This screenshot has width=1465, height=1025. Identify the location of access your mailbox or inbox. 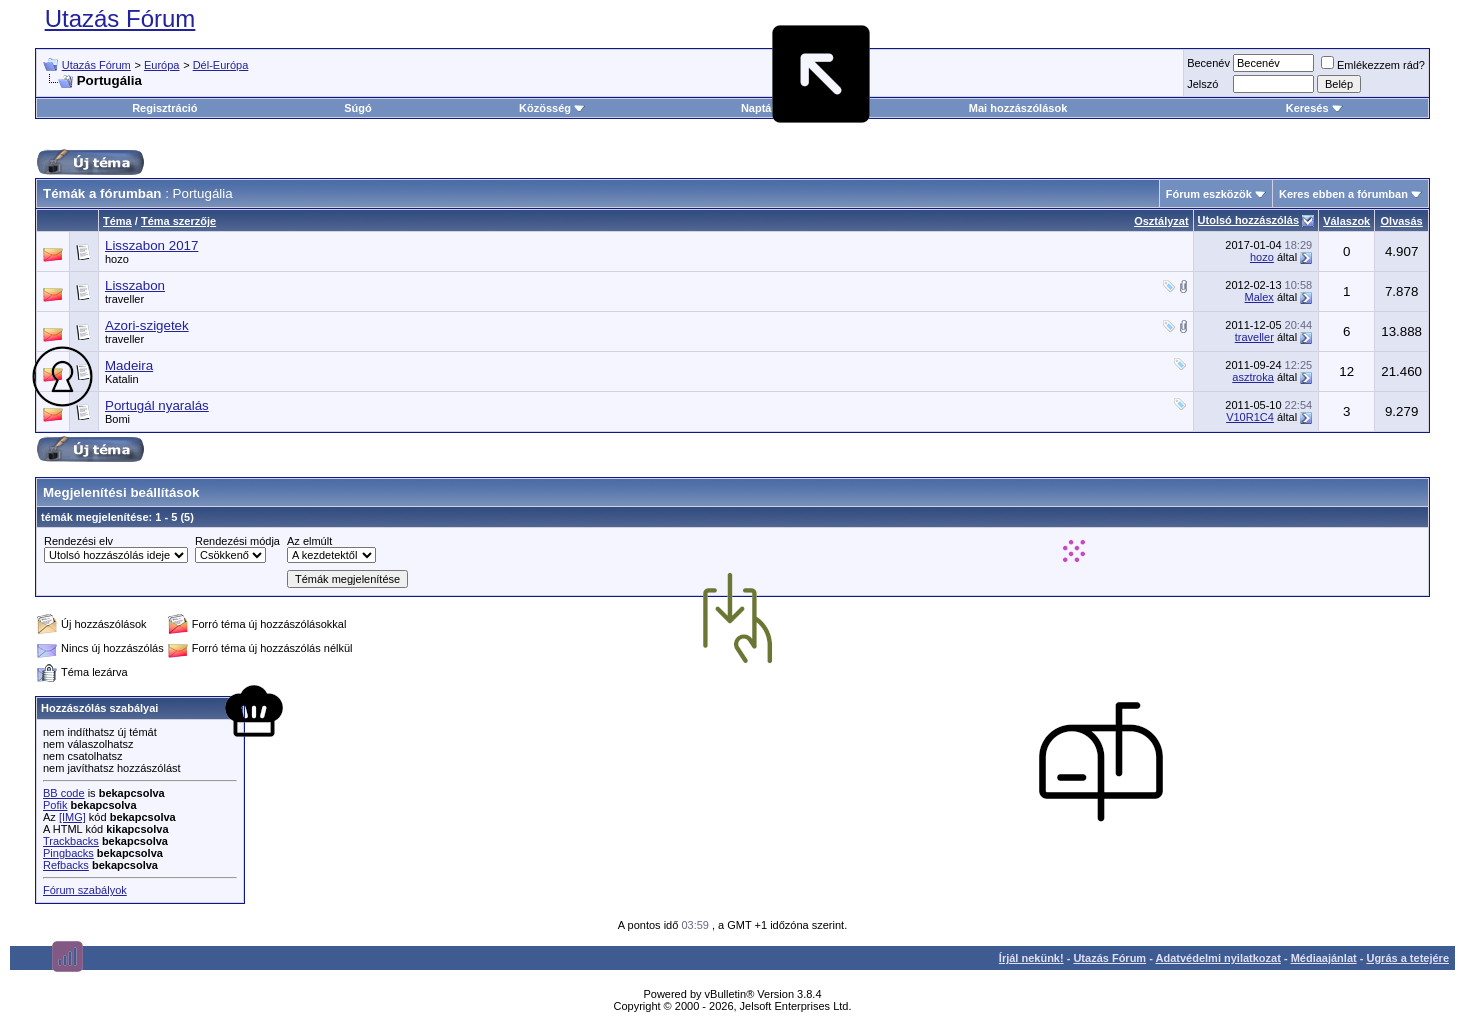
(1101, 764).